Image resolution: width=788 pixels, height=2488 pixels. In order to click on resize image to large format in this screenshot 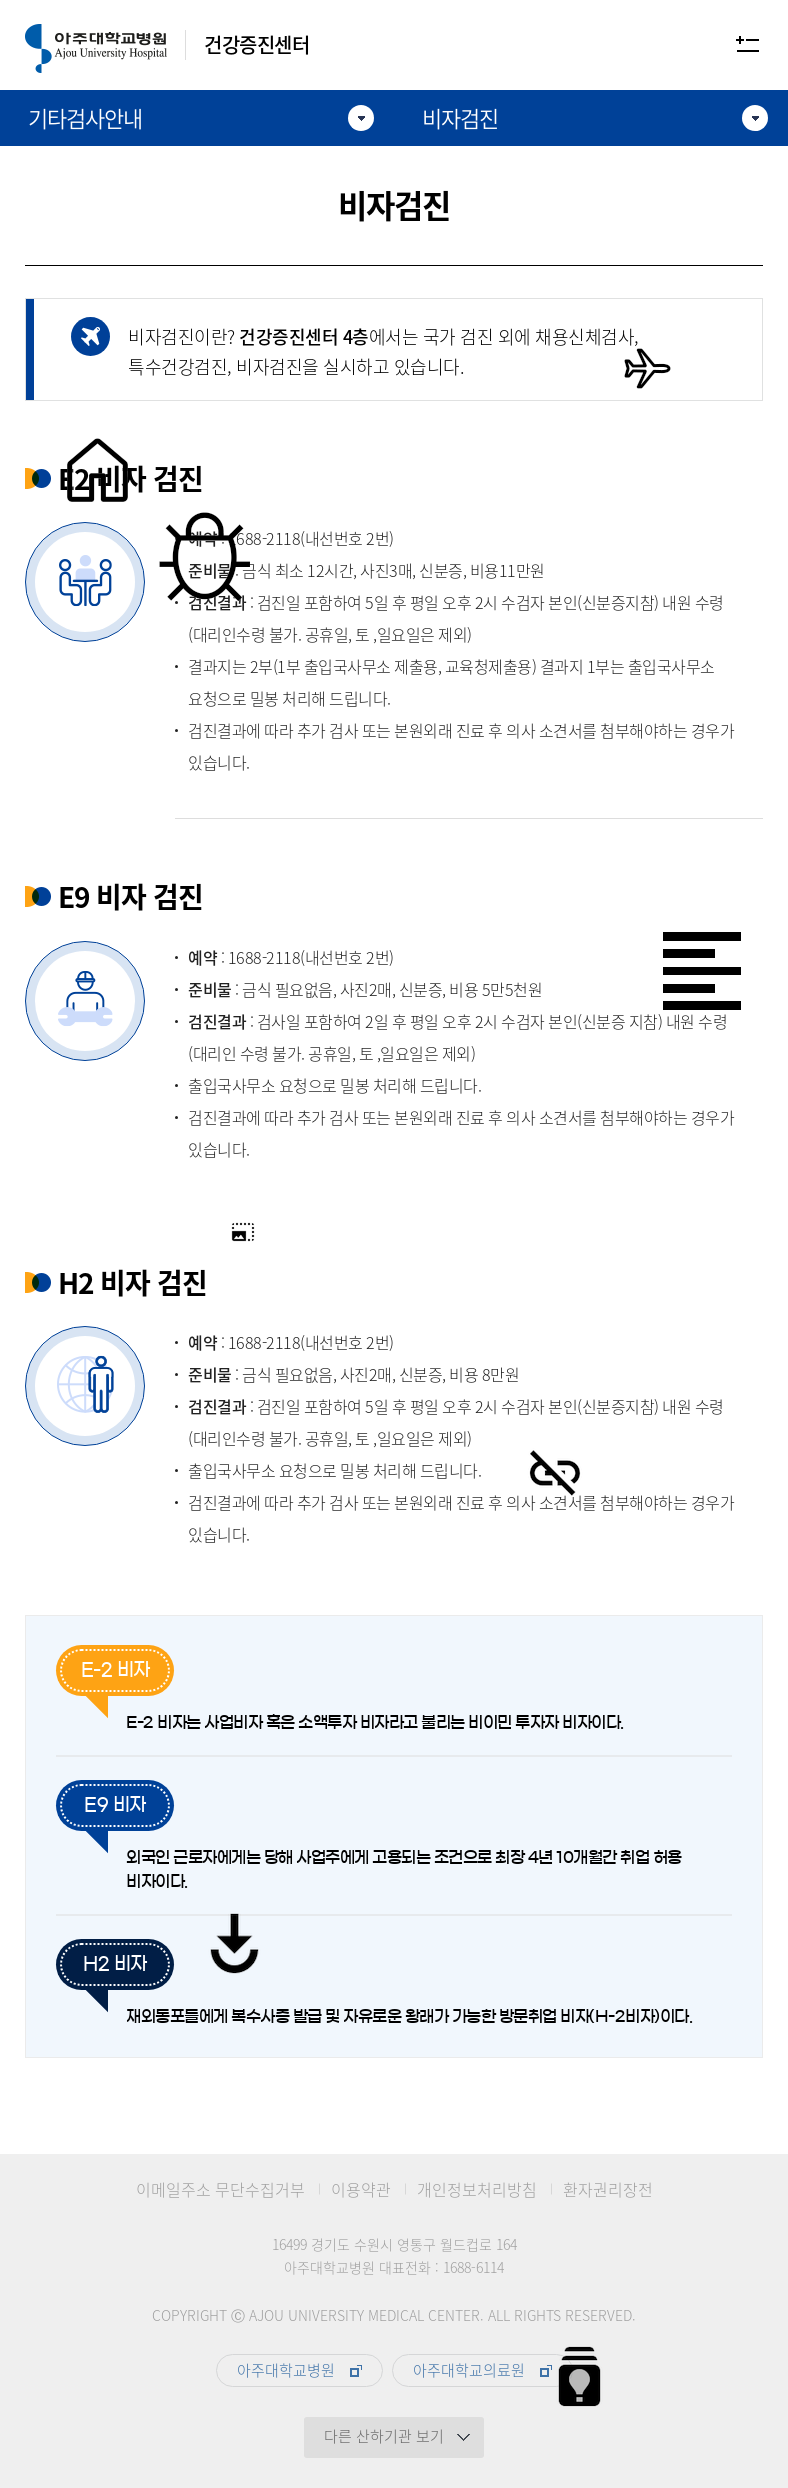, I will do `click(243, 1232)`.